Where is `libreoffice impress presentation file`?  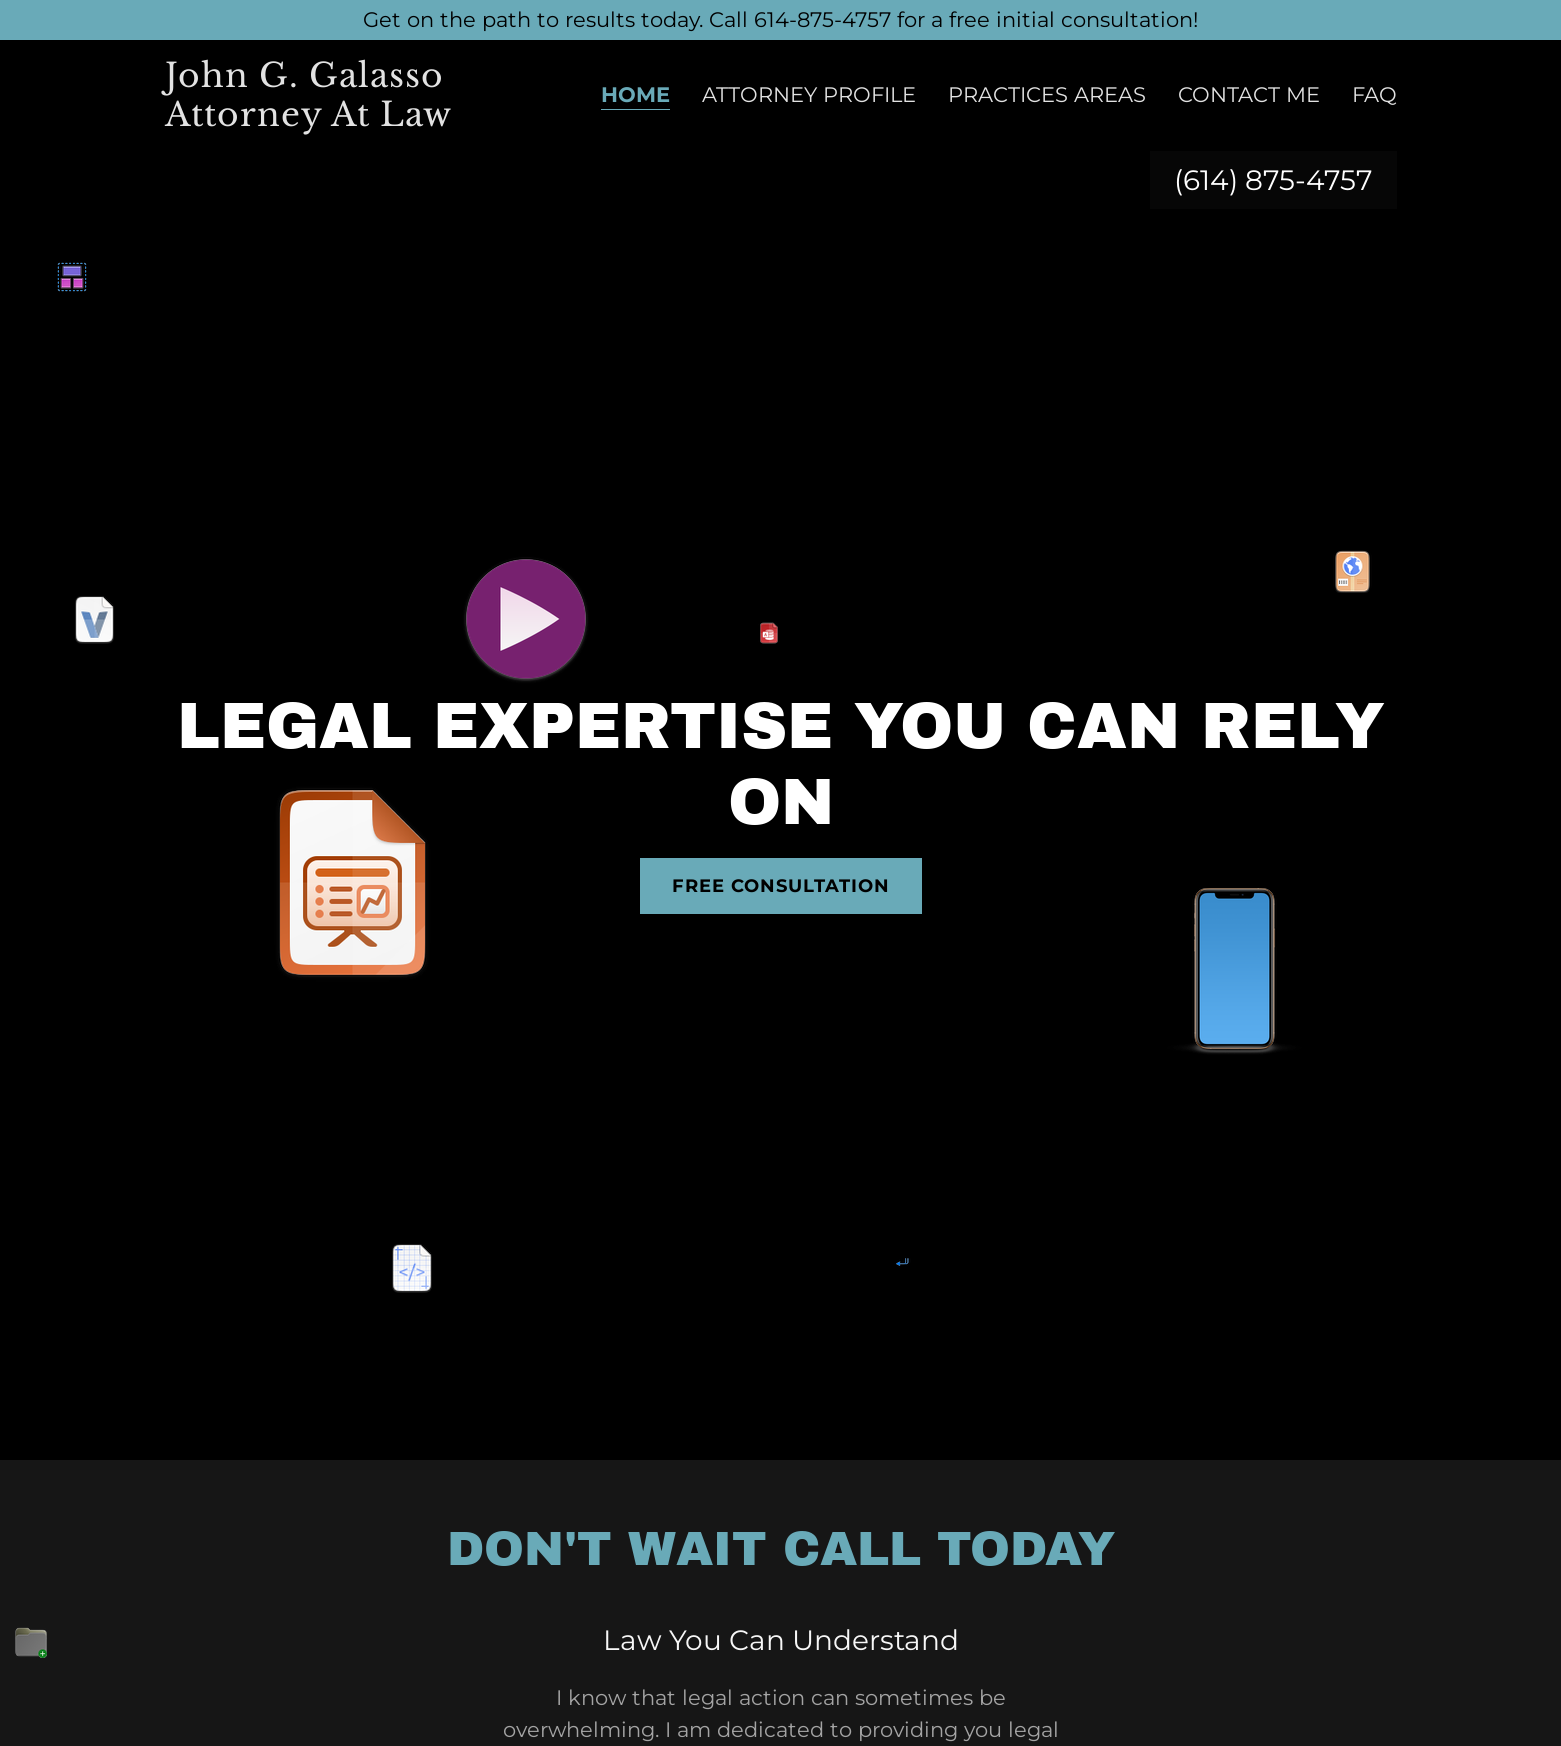 libreoffice impress presentation file is located at coordinates (352, 882).